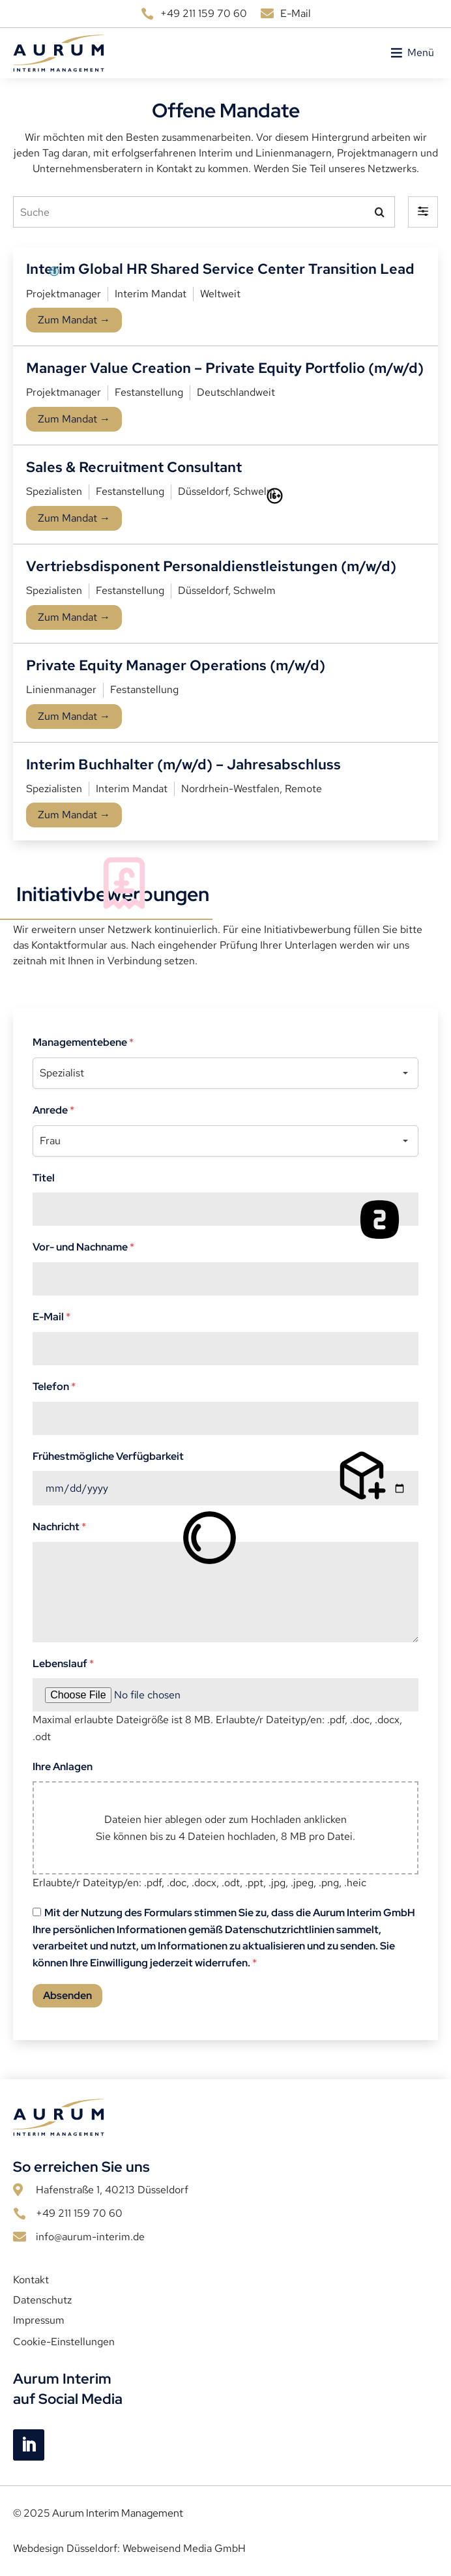 The width and height of the screenshot is (451, 2576). What do you see at coordinates (379, 1219) in the screenshot?
I see `indicates step 2 in a sequence or process` at bounding box center [379, 1219].